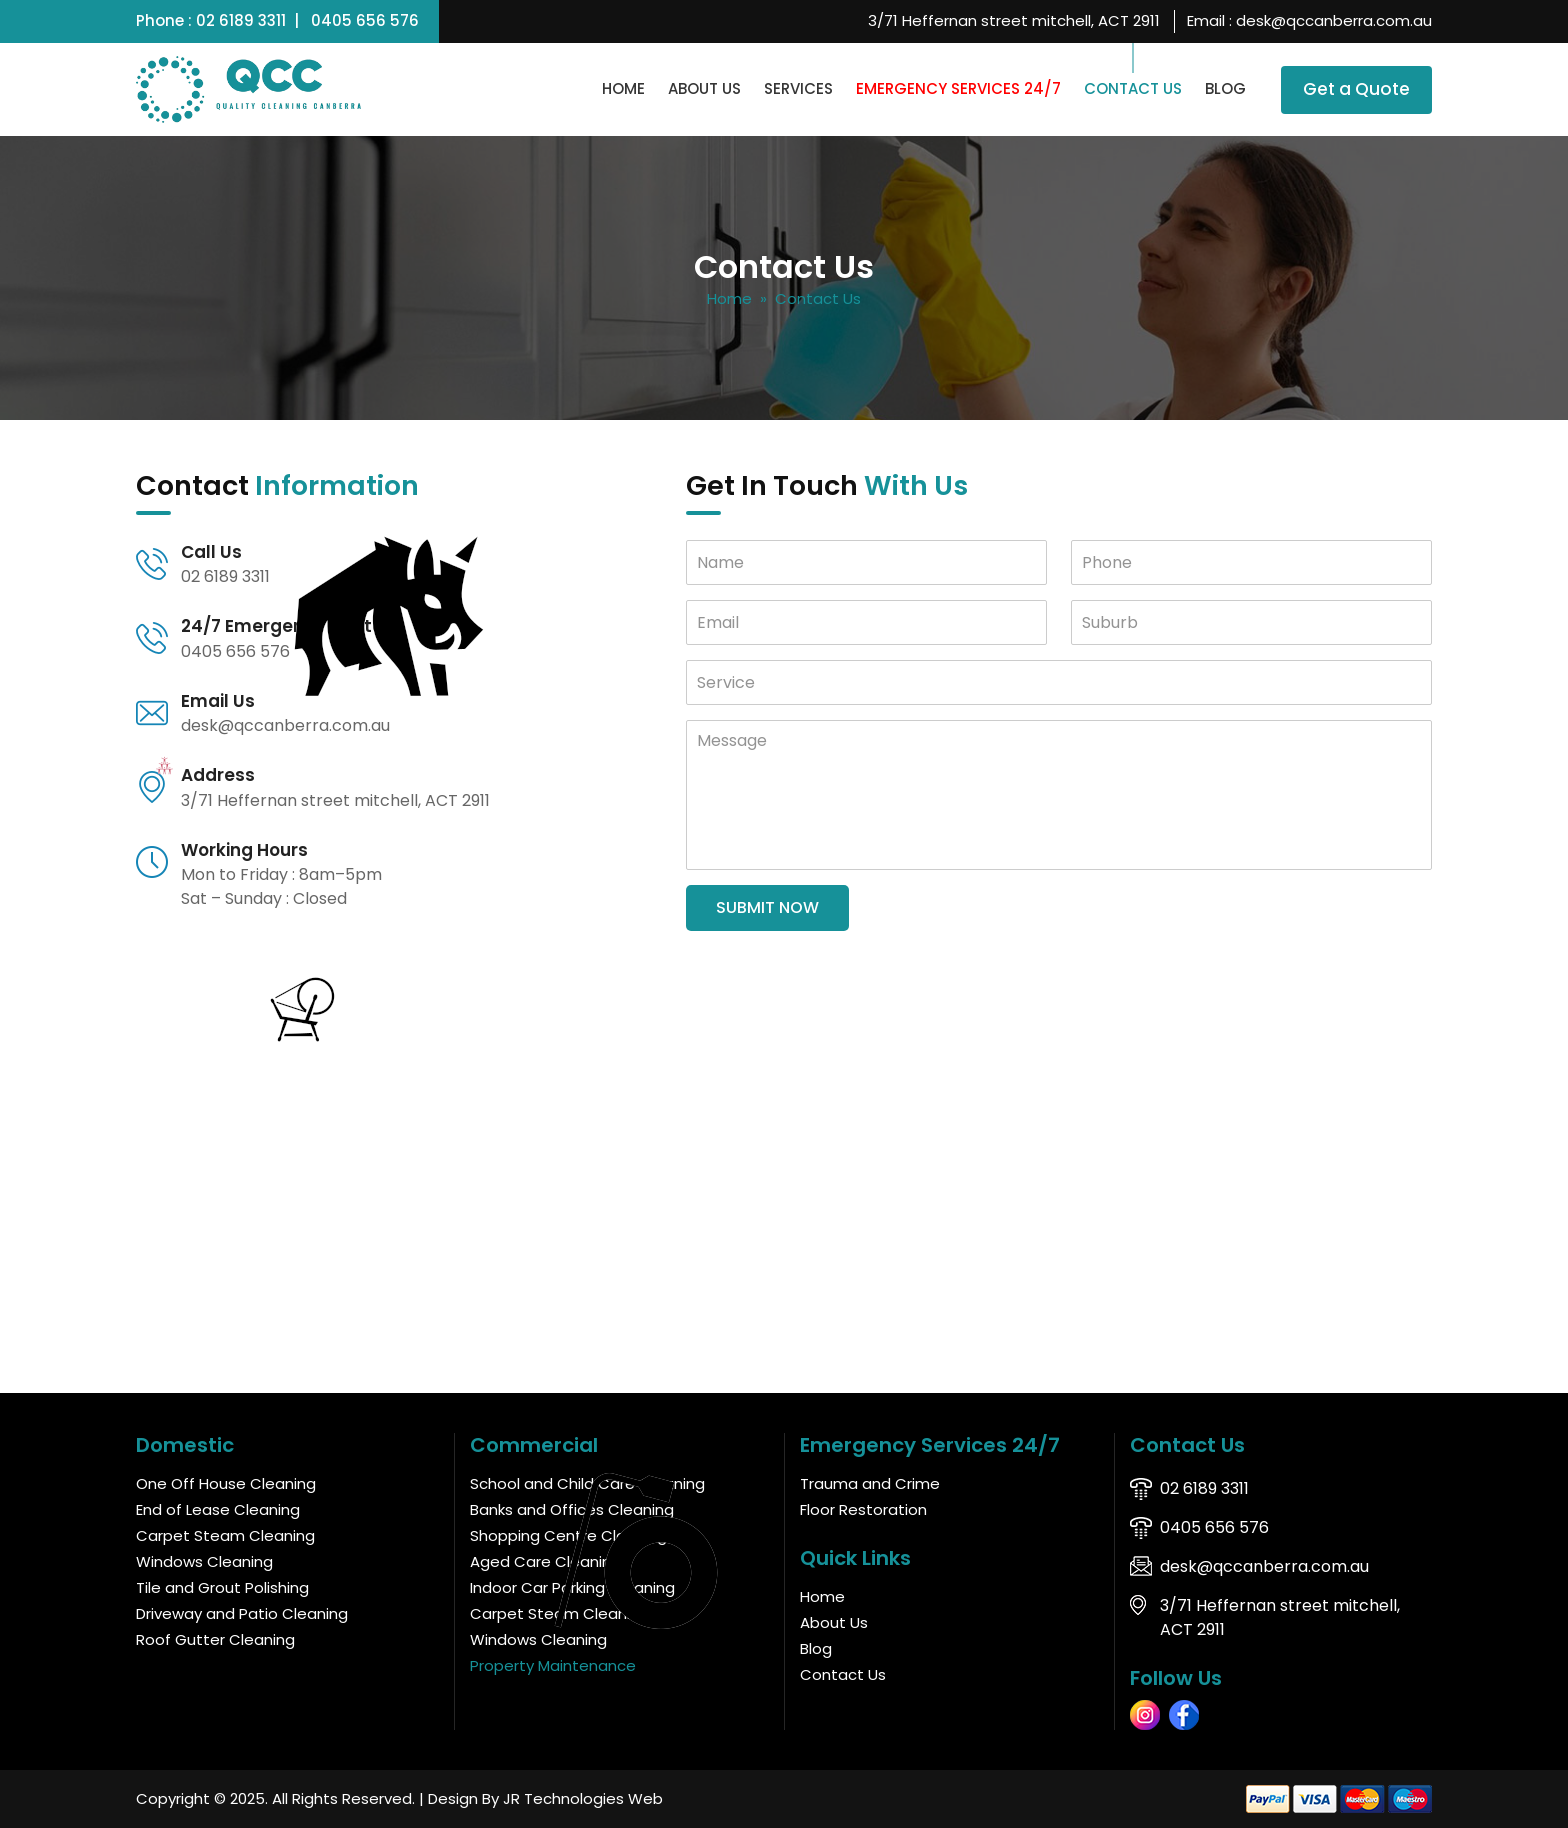  What do you see at coordinates (164, 765) in the screenshot?
I see `view team hierarchy or organization structure` at bounding box center [164, 765].